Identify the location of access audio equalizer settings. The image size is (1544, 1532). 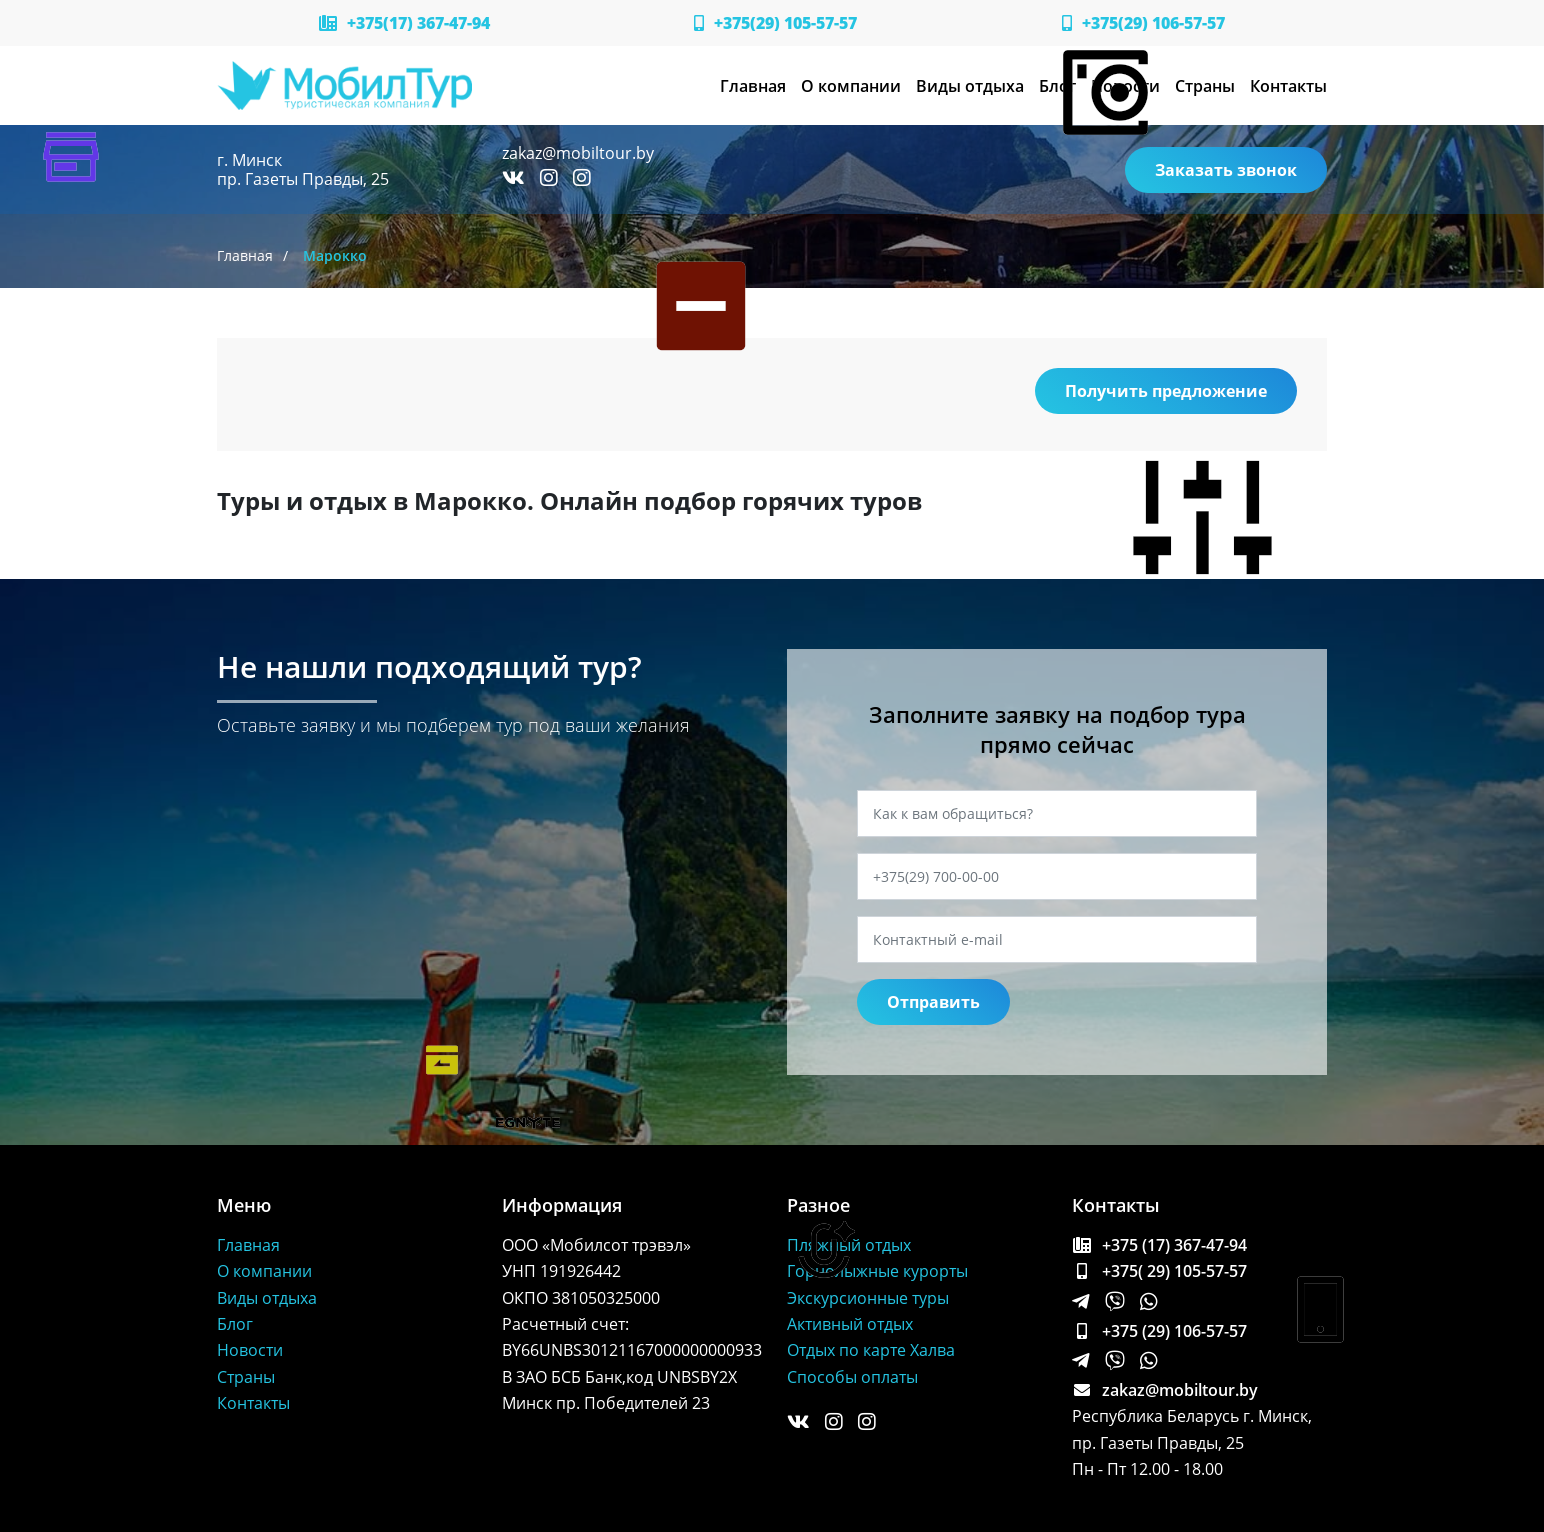
(1202, 517).